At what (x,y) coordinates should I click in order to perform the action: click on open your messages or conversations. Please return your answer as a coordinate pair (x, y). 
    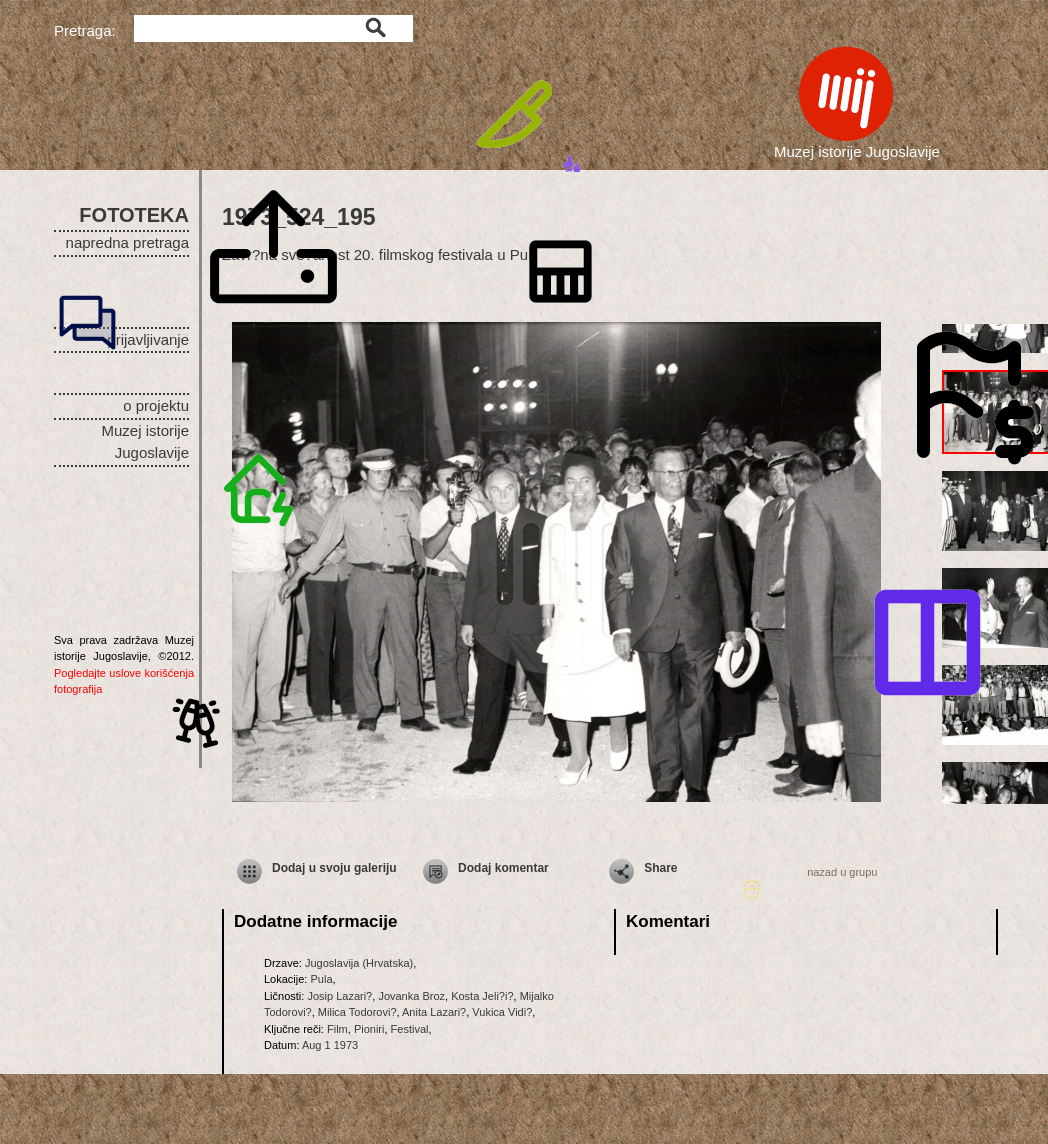
    Looking at the image, I should click on (87, 321).